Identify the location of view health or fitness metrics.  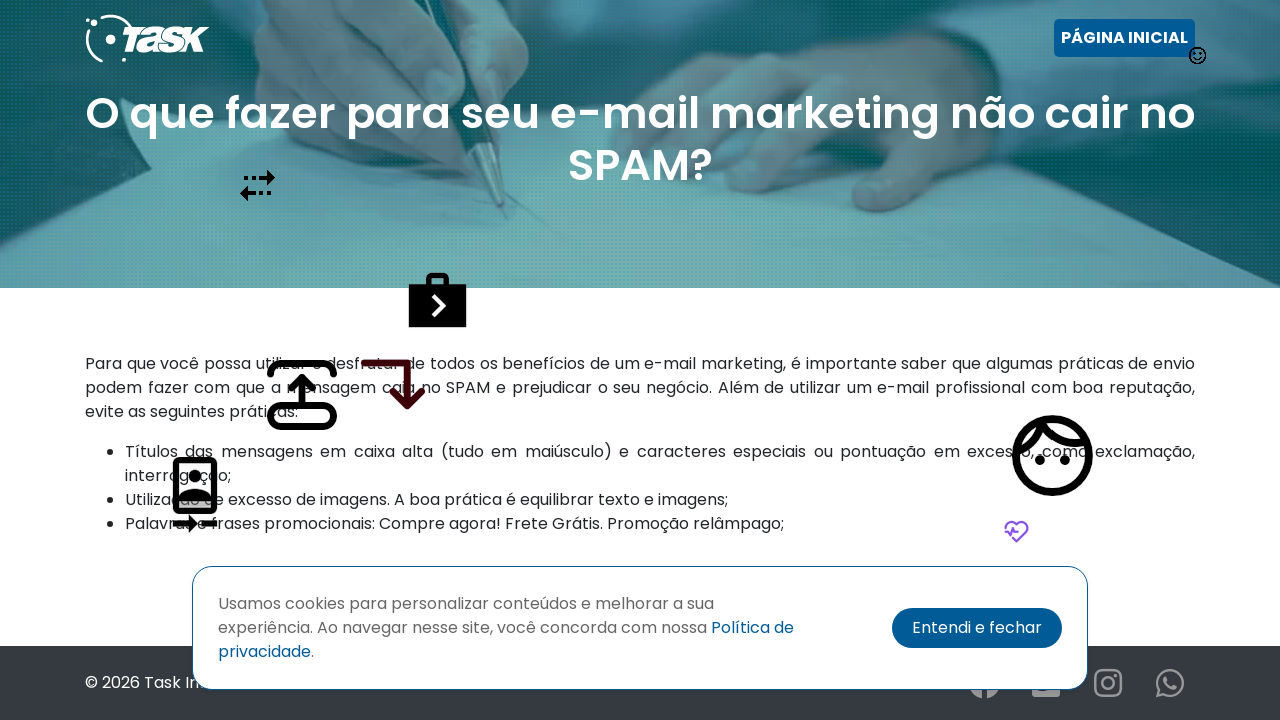
(1016, 530).